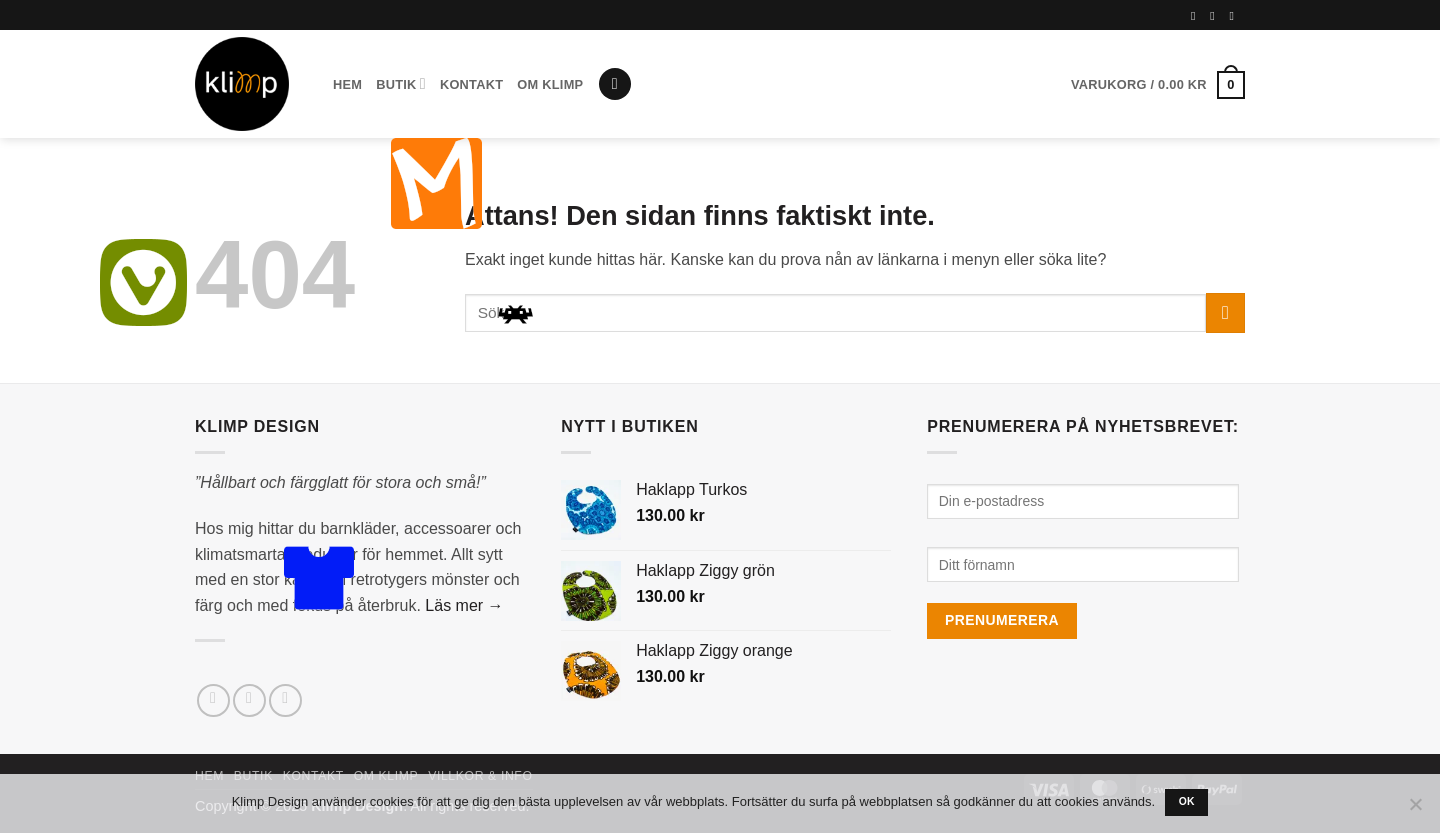 The height and width of the screenshot is (833, 1440). What do you see at coordinates (436, 183) in the screenshot?
I see `visit the models resource website` at bounding box center [436, 183].